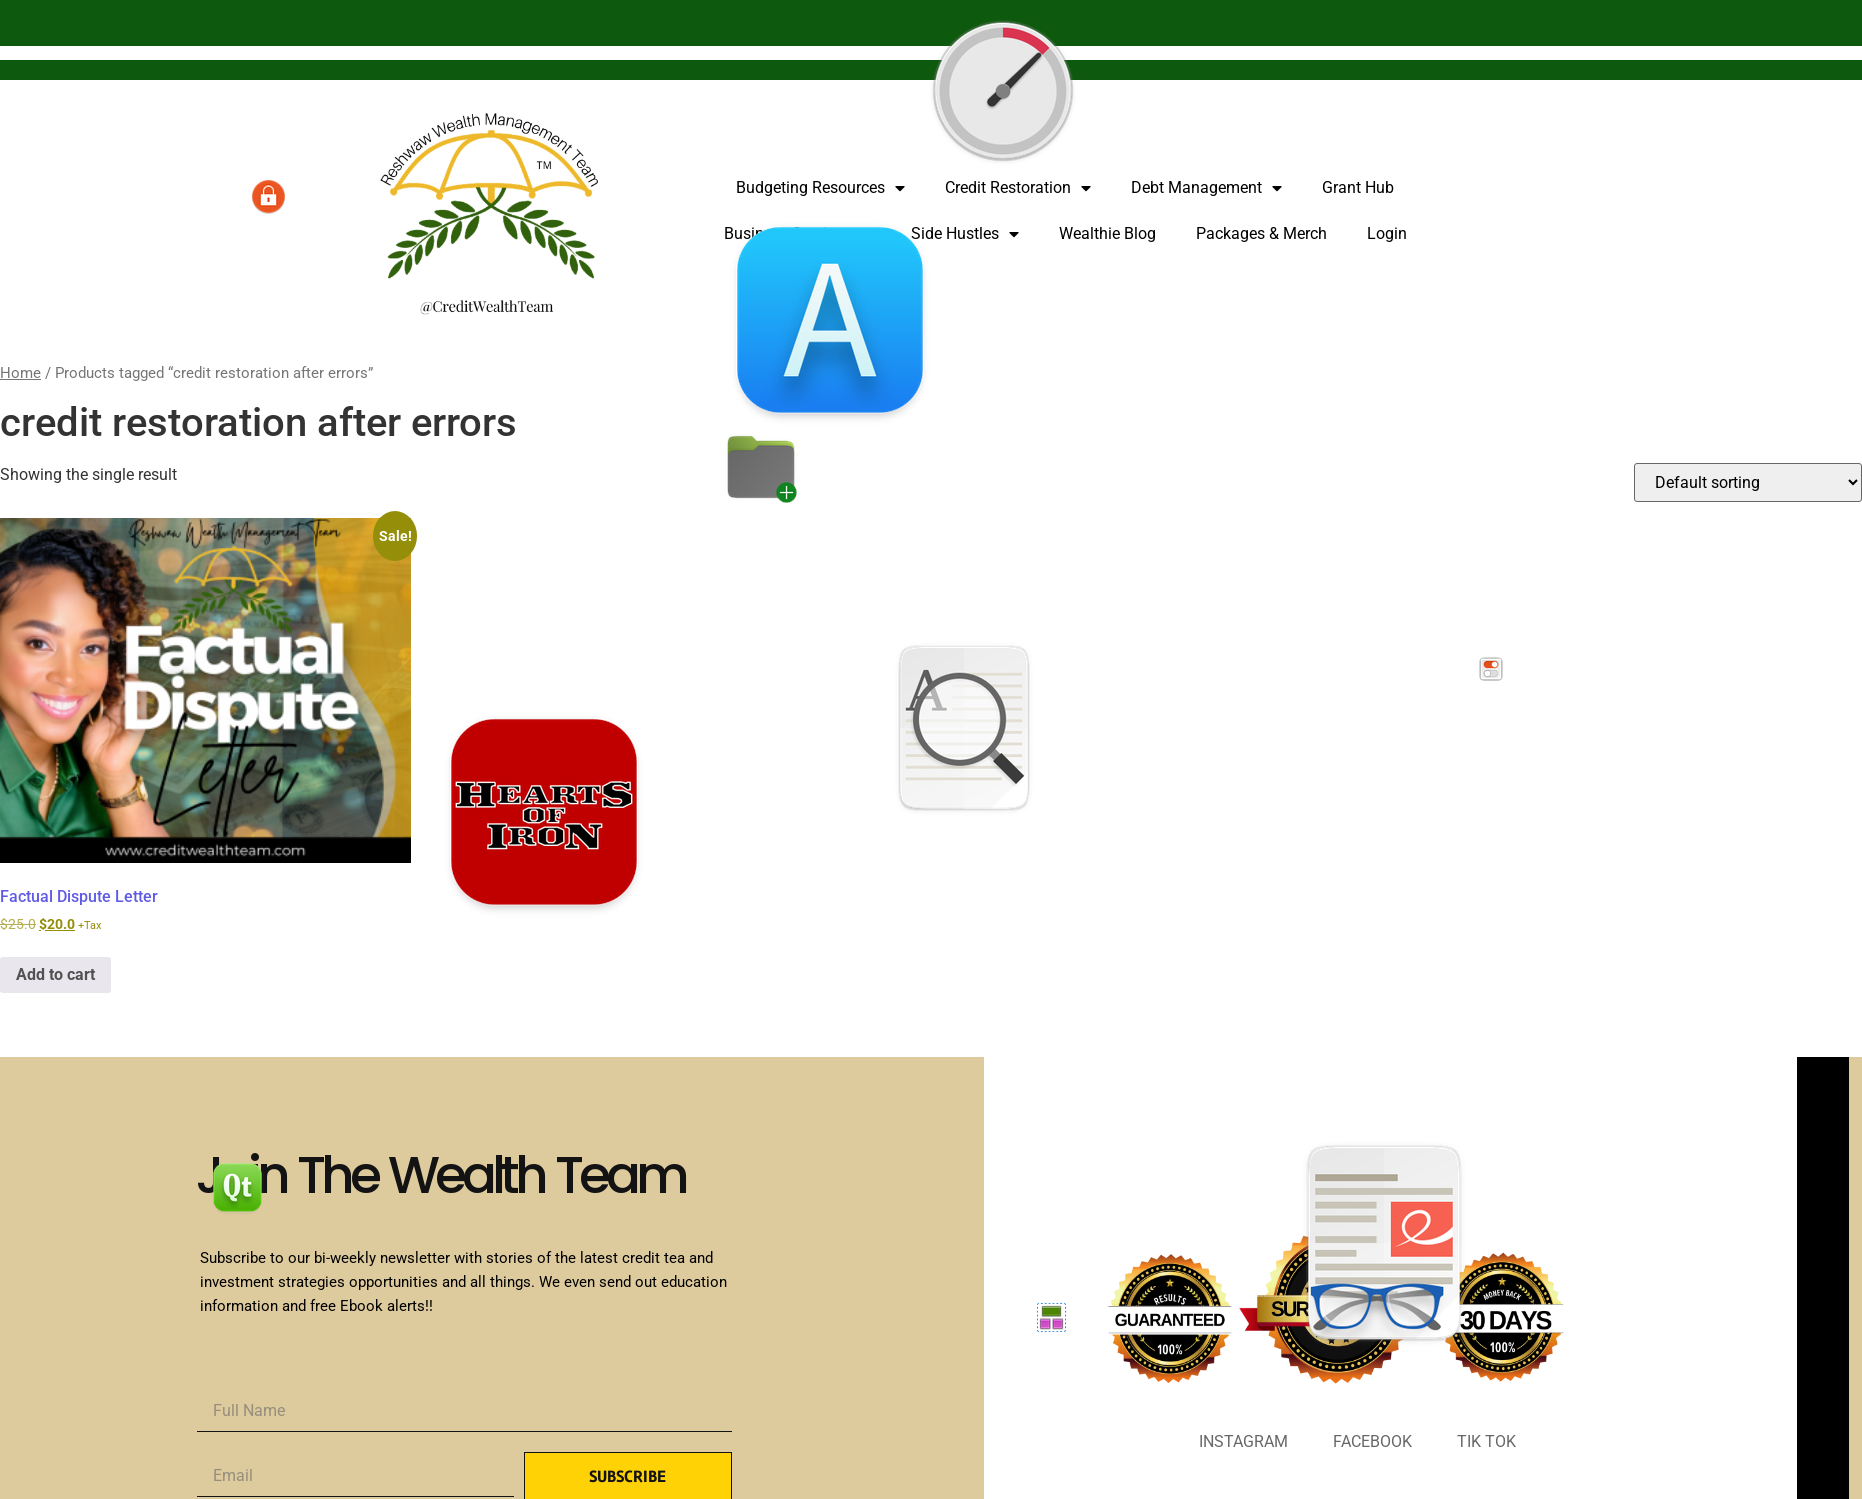 The image size is (1862, 1499). Describe the element at coordinates (1384, 1243) in the screenshot. I see `open evince document viewer` at that location.